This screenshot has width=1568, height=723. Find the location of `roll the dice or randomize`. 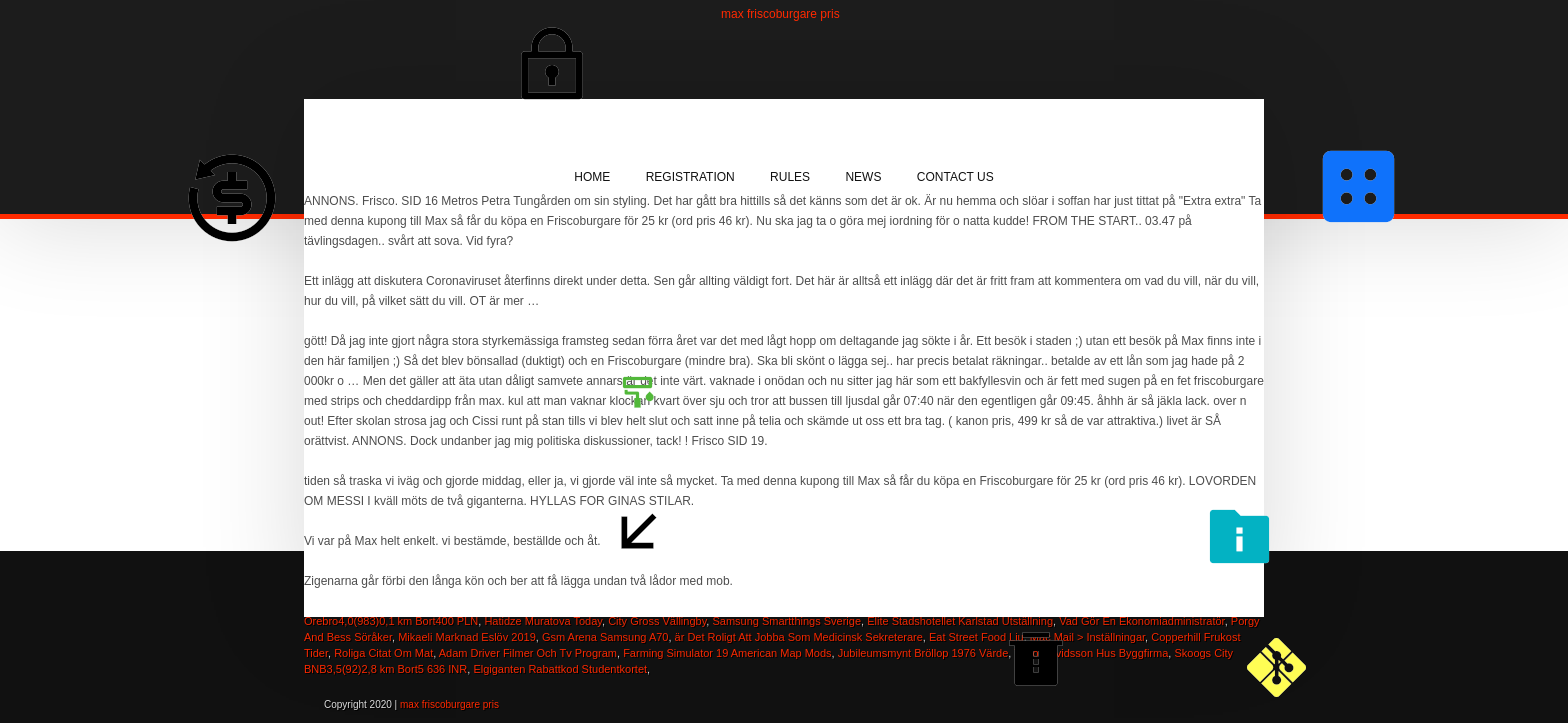

roll the dice or randomize is located at coordinates (1358, 186).